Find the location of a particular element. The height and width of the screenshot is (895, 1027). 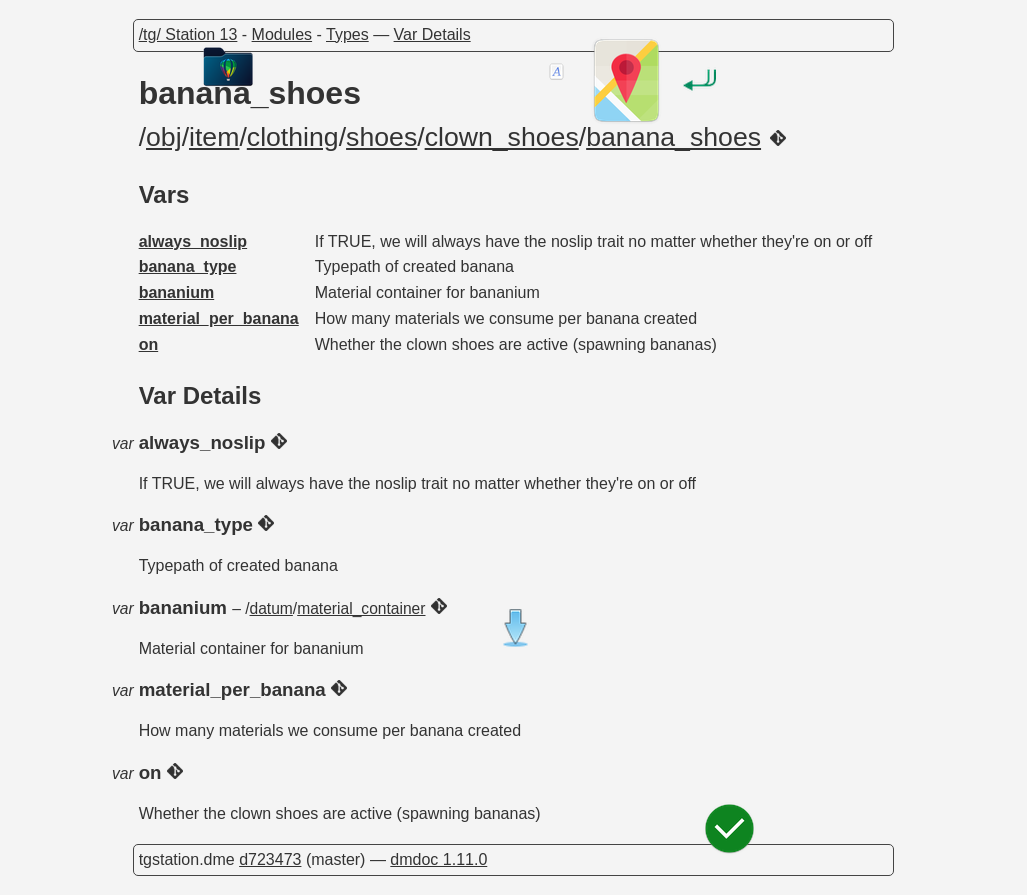

open a GPX file containing GPS route data is located at coordinates (626, 80).